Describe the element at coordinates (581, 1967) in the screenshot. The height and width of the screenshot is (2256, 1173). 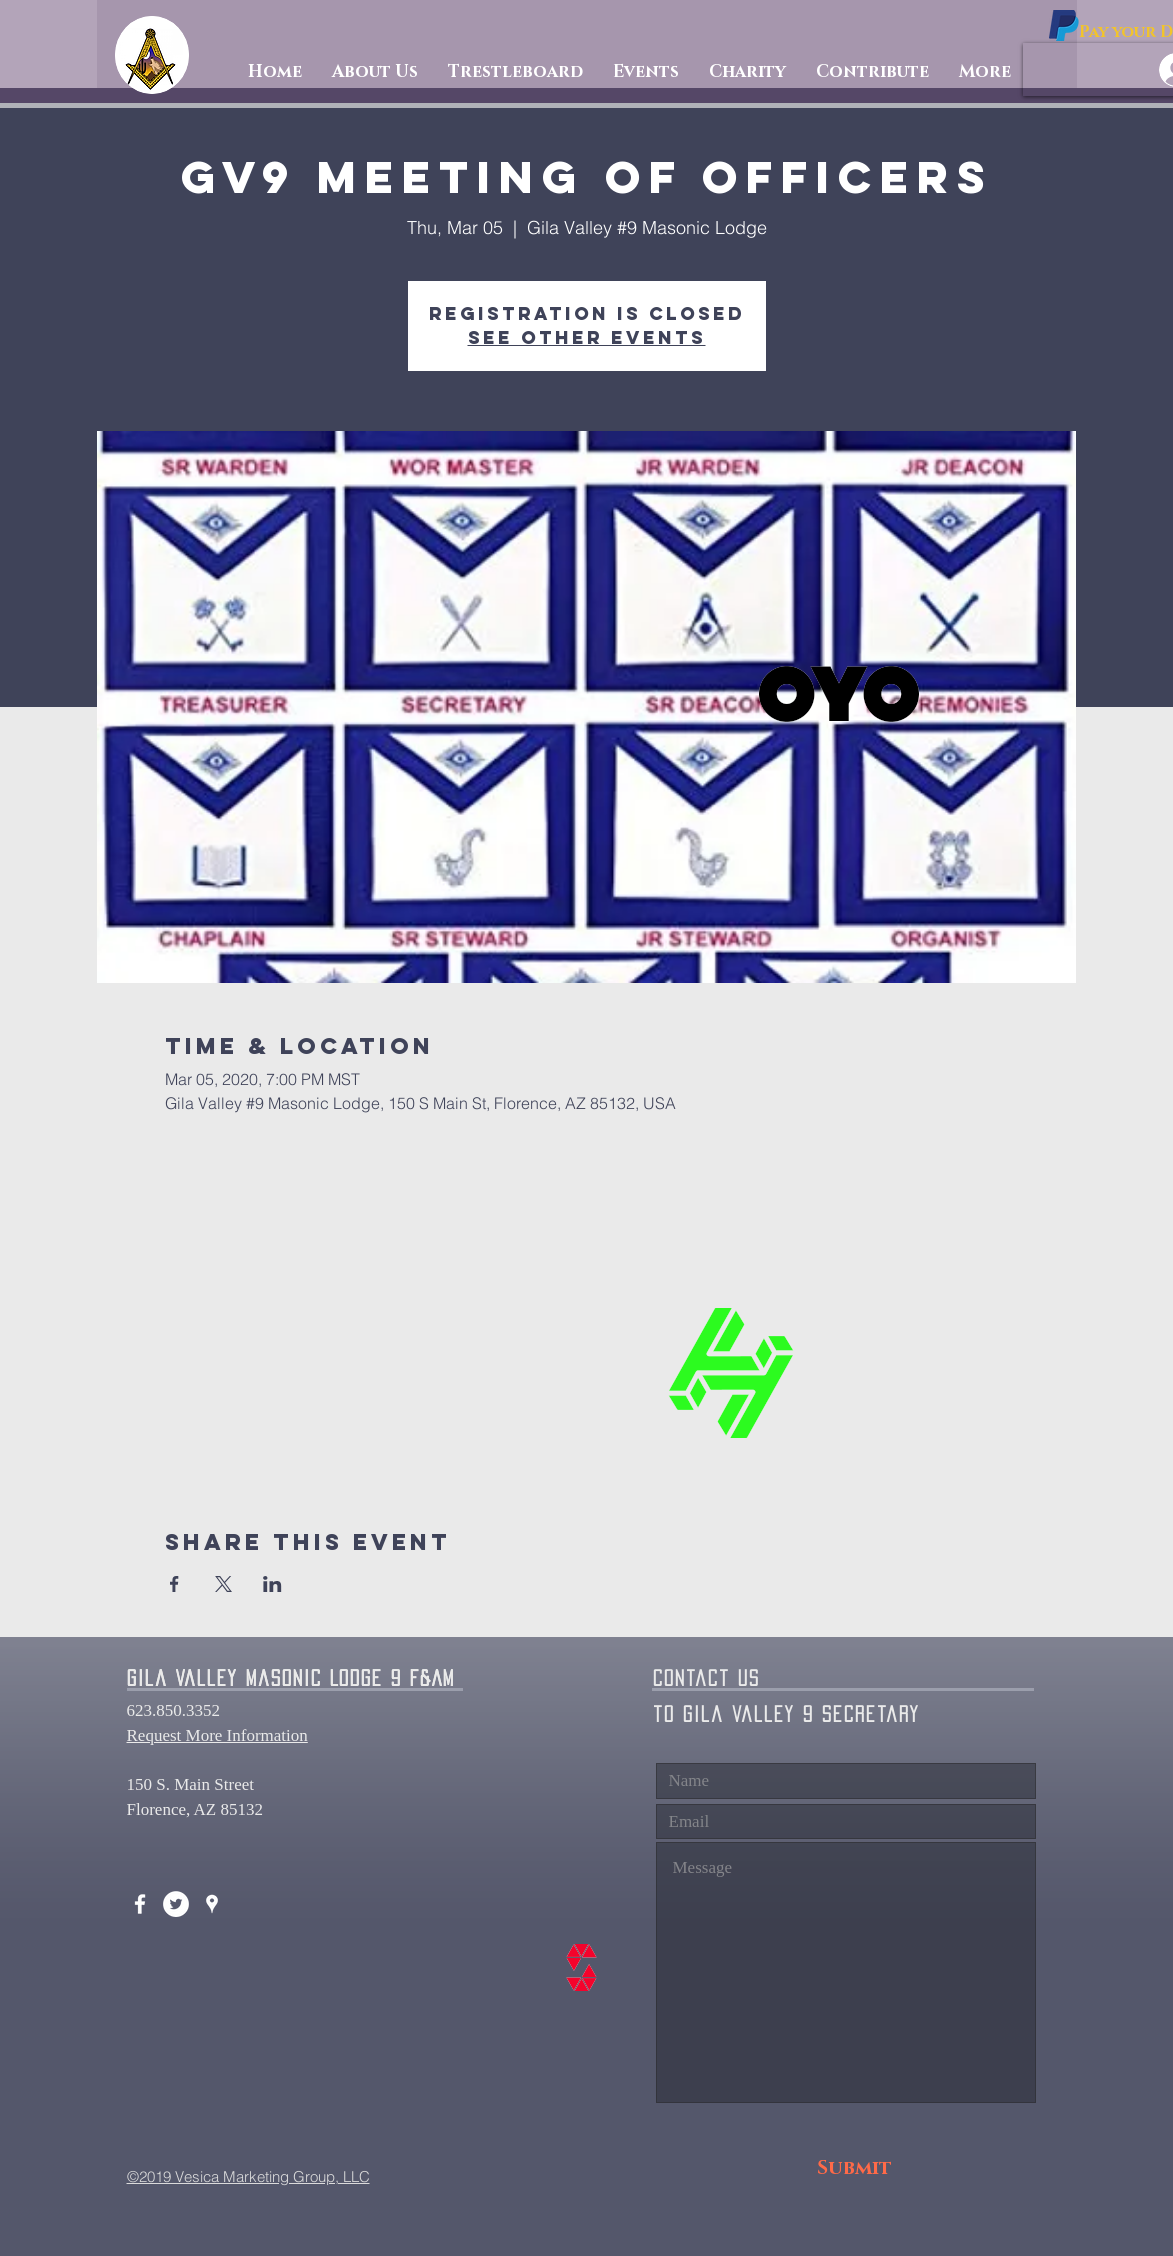
I see `link to Solidity smart contract documentation` at that location.